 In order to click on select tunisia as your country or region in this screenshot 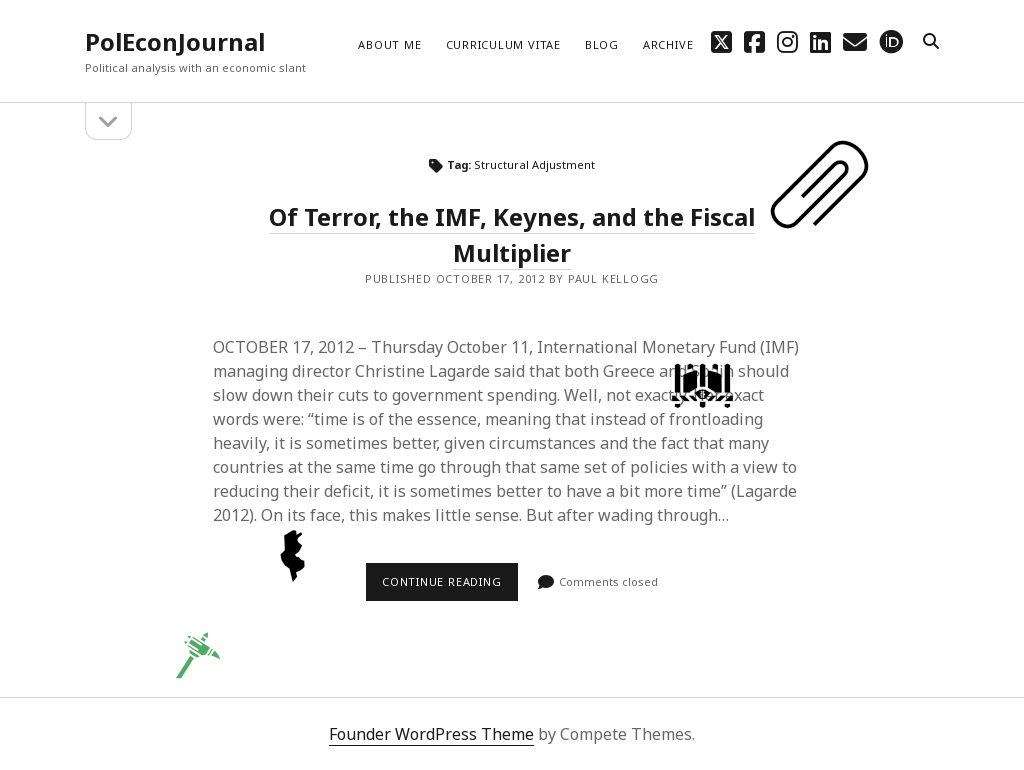, I will do `click(294, 555)`.